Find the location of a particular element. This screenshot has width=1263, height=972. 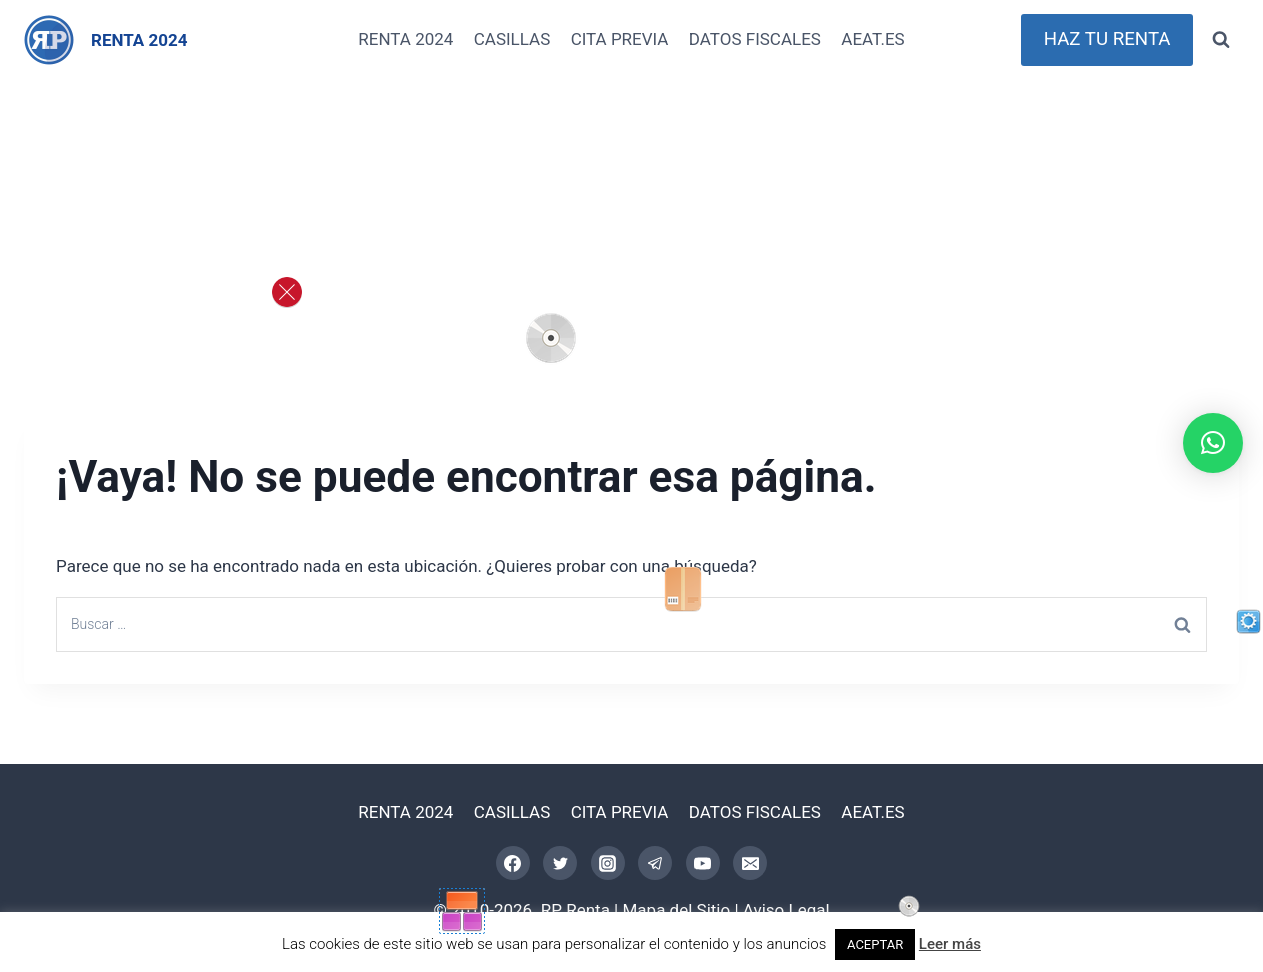

select all items in the current view is located at coordinates (462, 911).